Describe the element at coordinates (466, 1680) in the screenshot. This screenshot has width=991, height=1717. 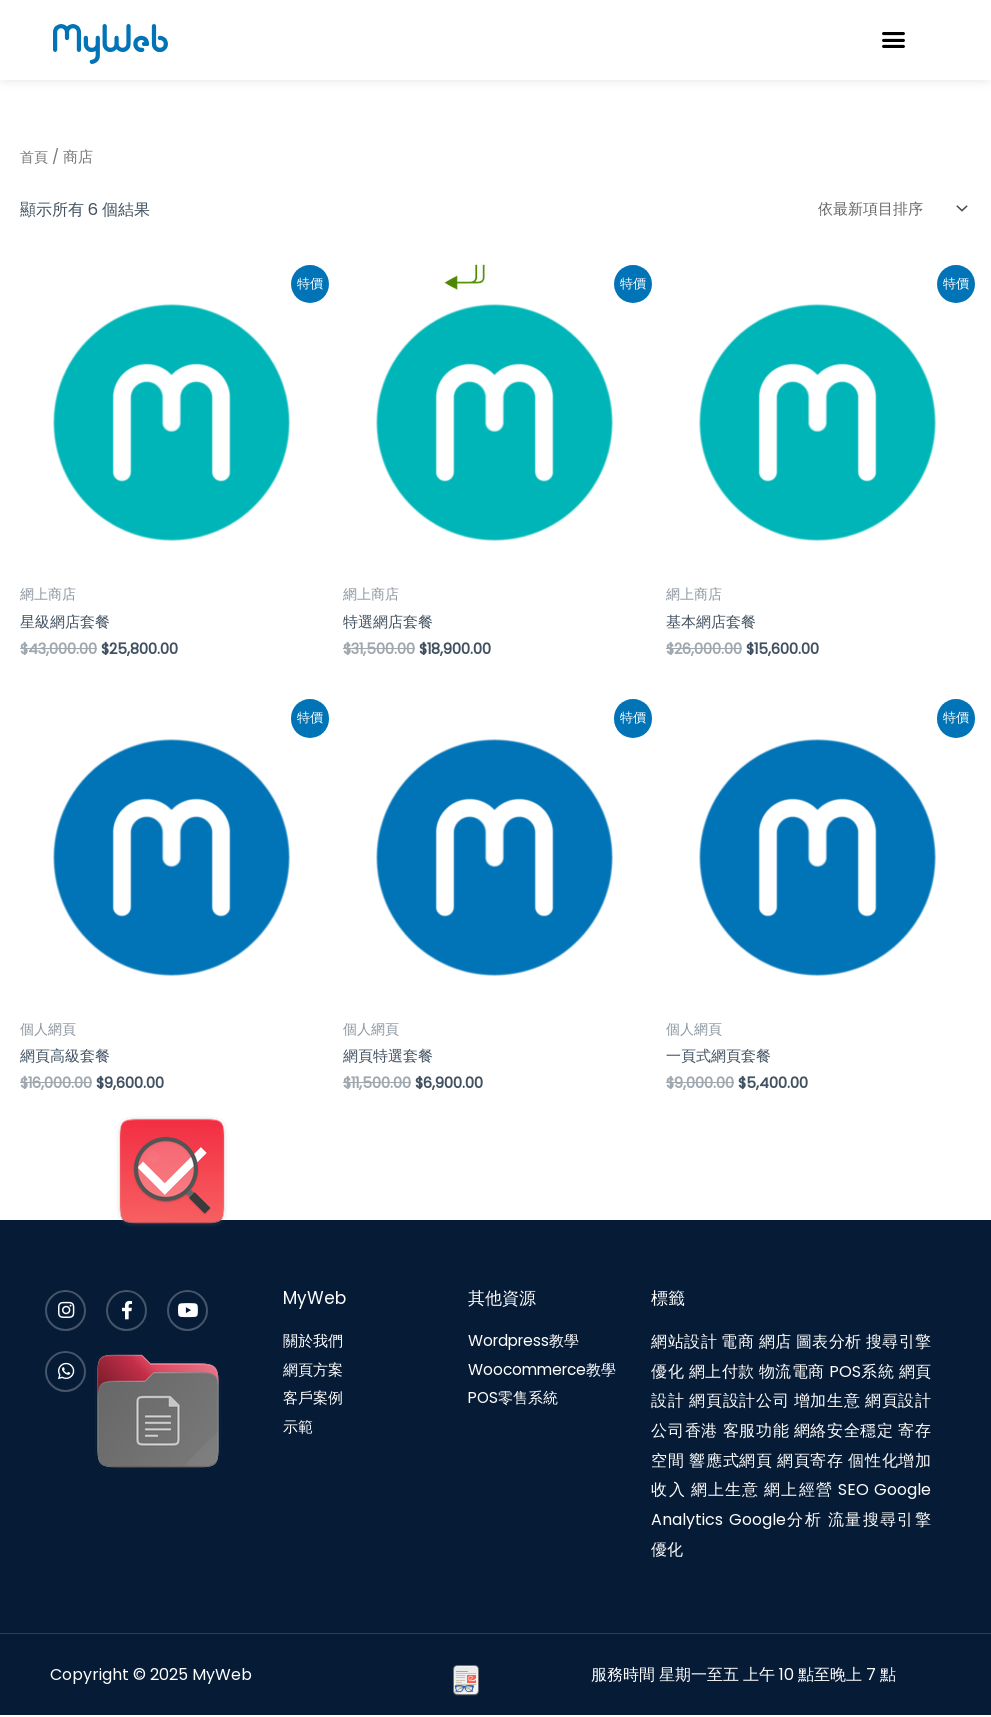
I see `open atril document viewer` at that location.